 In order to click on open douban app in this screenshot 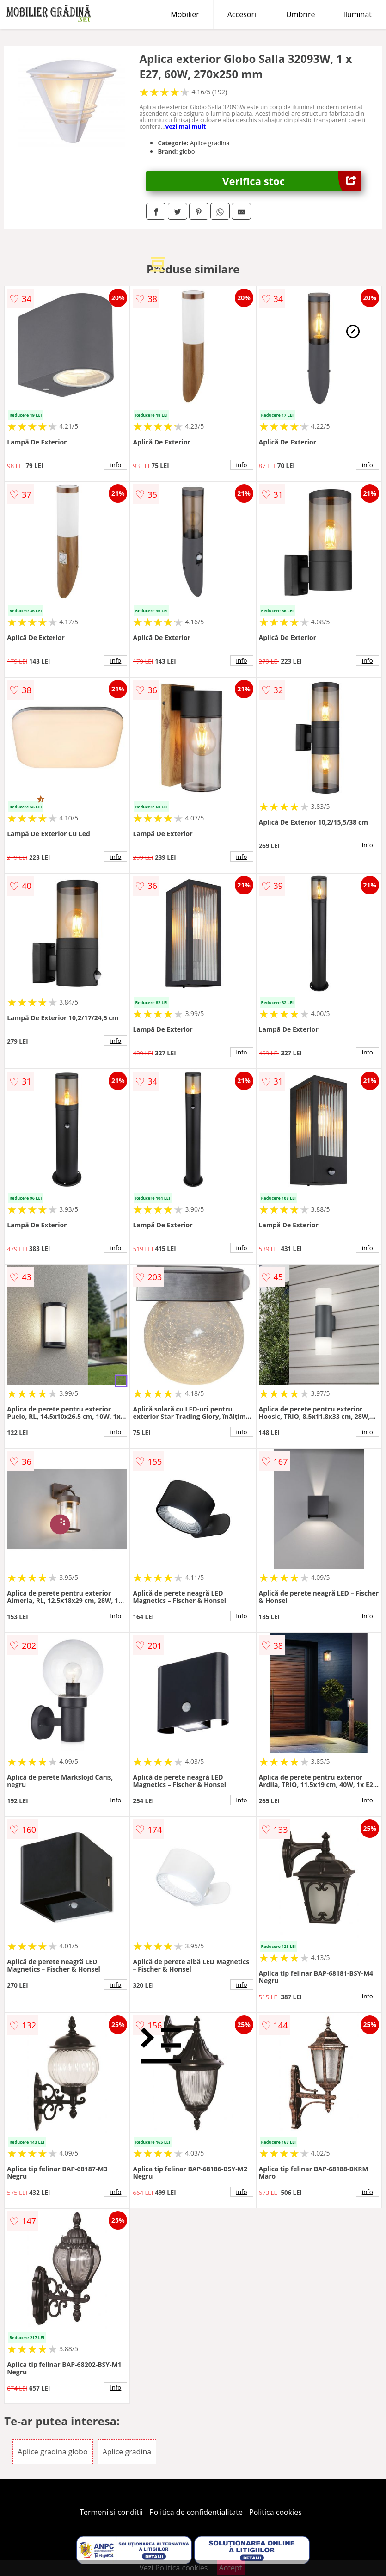, I will do `click(158, 264)`.